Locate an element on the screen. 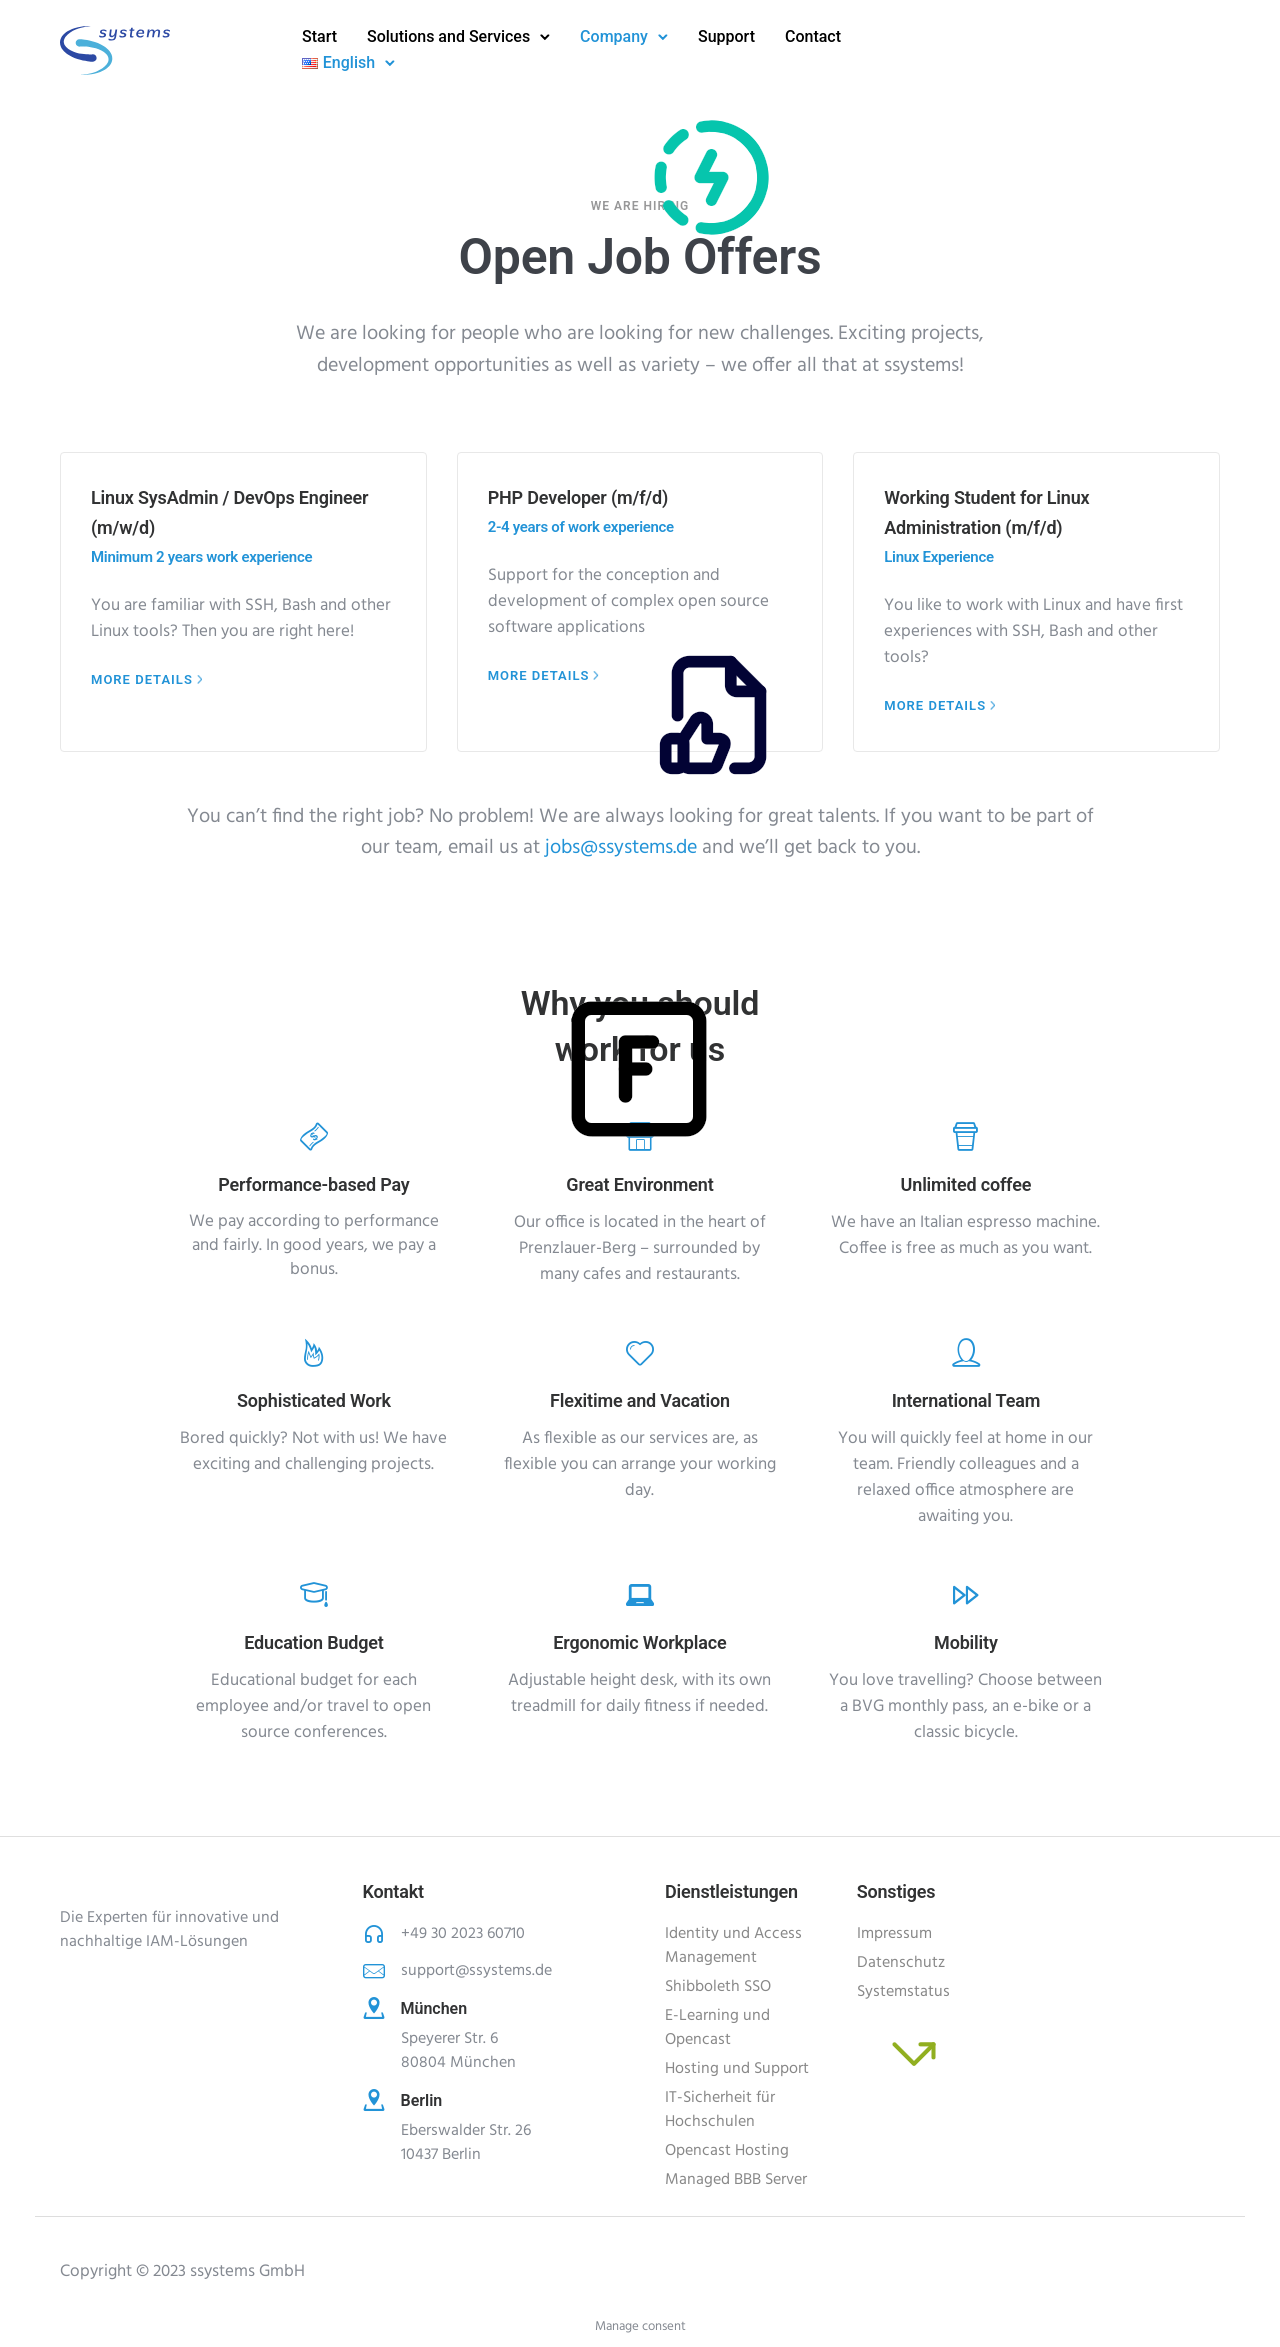 The height and width of the screenshot is (2347, 1280). facebook app or social media shortcut is located at coordinates (639, 1069).